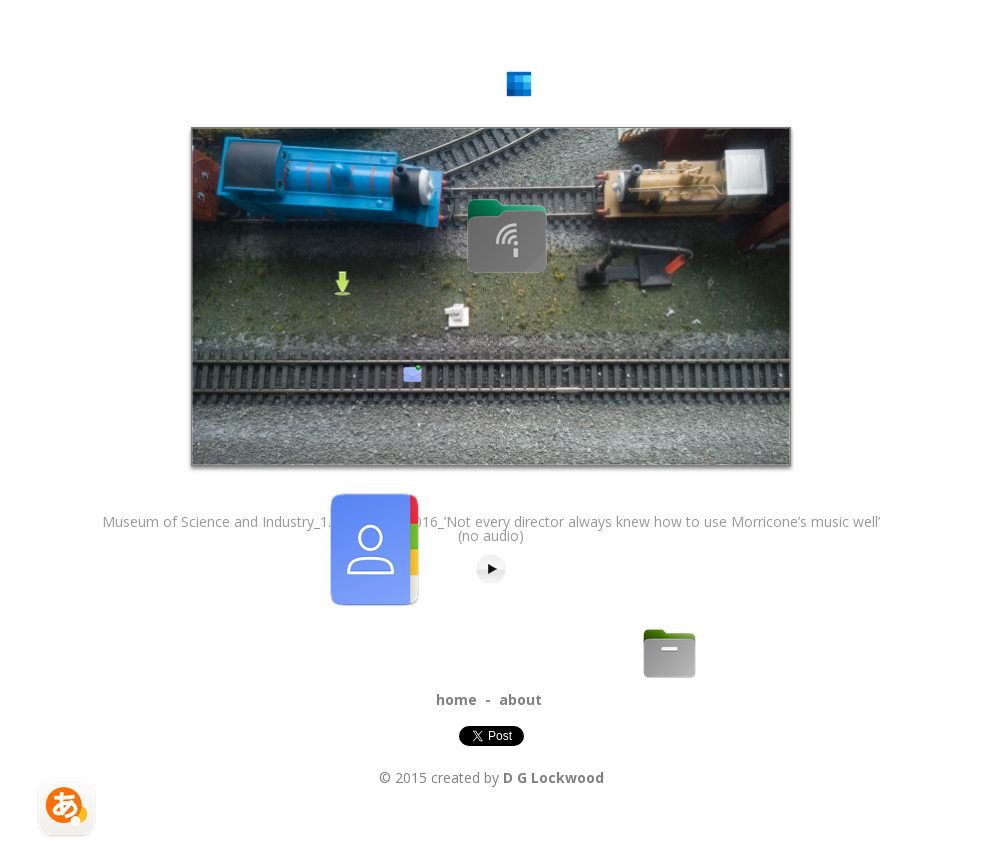  Describe the element at coordinates (669, 653) in the screenshot. I see `open the file manager` at that location.